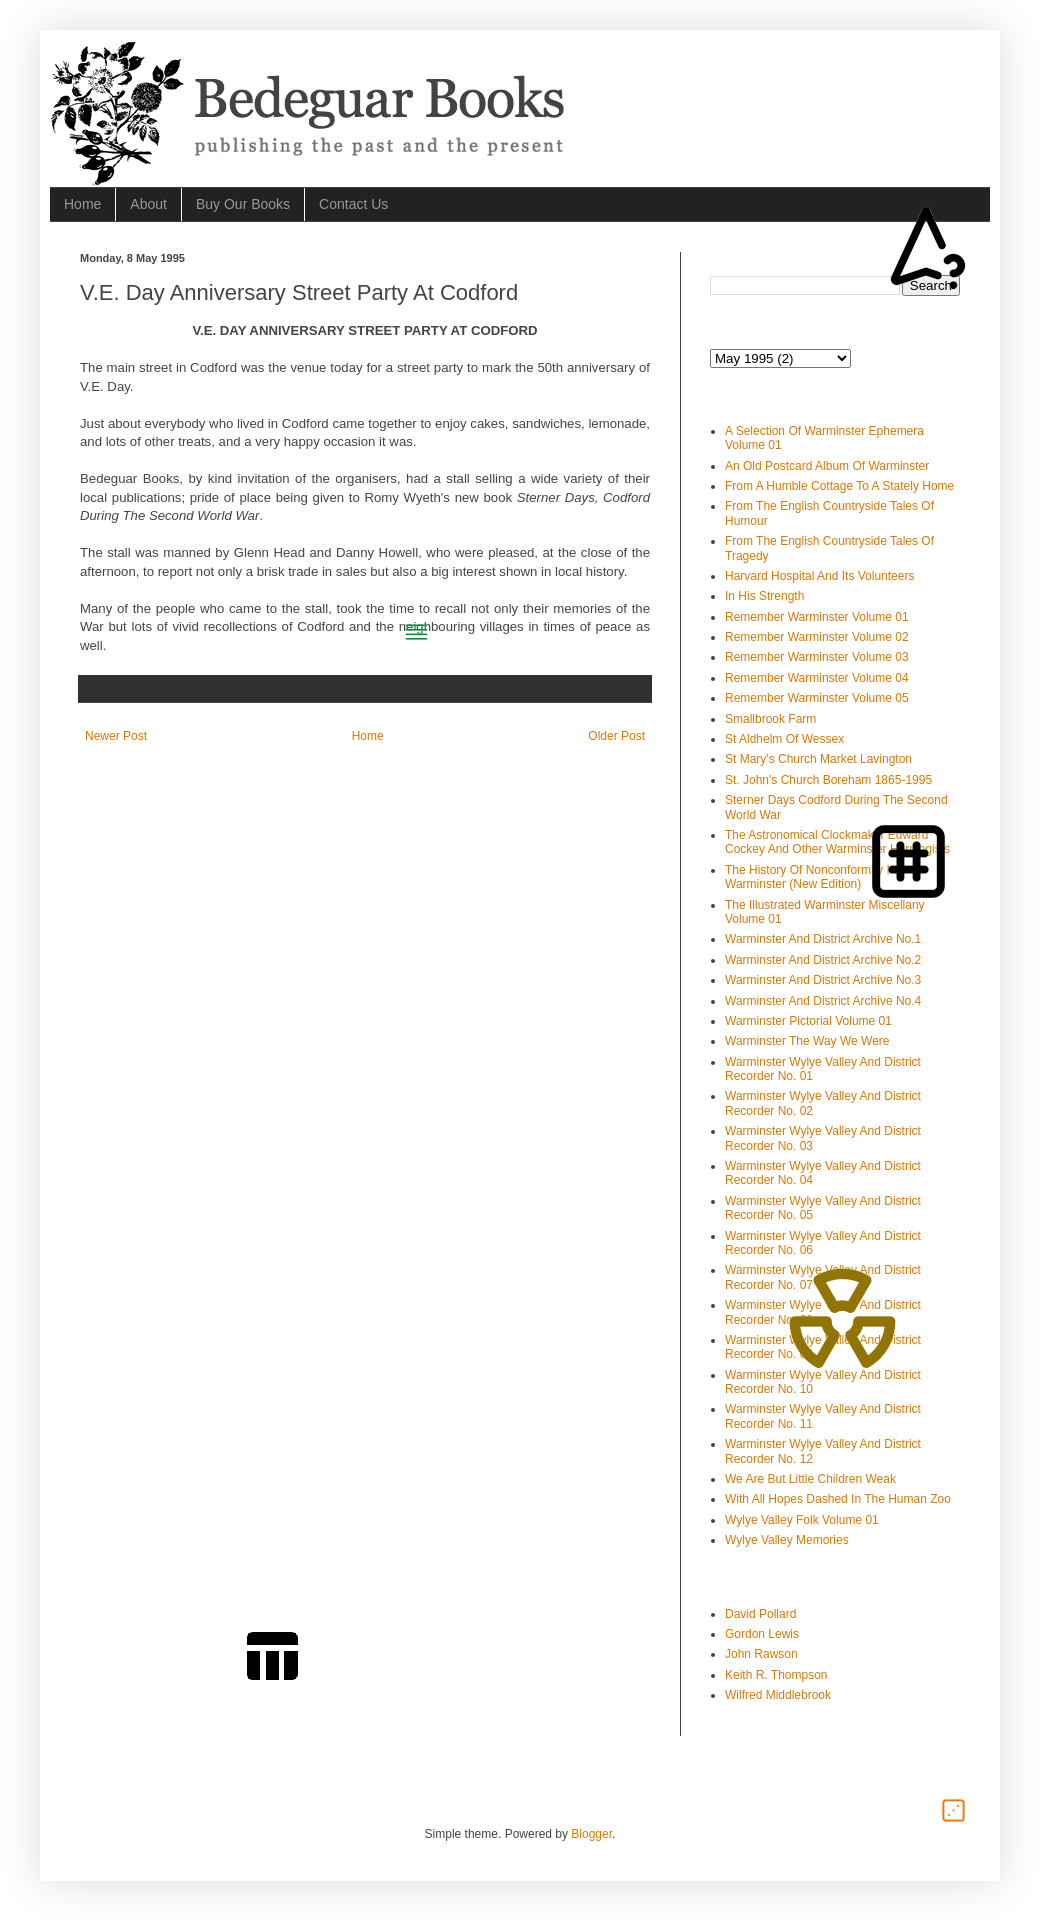 This screenshot has height=1922, width=1040. I want to click on view data in table format, so click(271, 1656).